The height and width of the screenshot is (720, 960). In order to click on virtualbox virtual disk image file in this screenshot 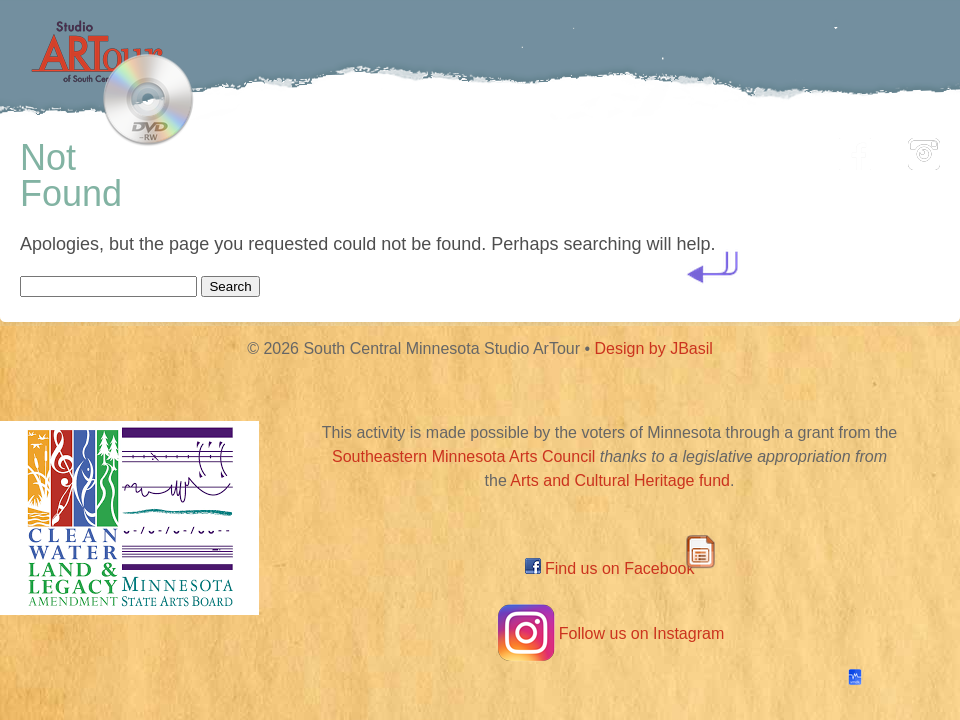, I will do `click(855, 677)`.